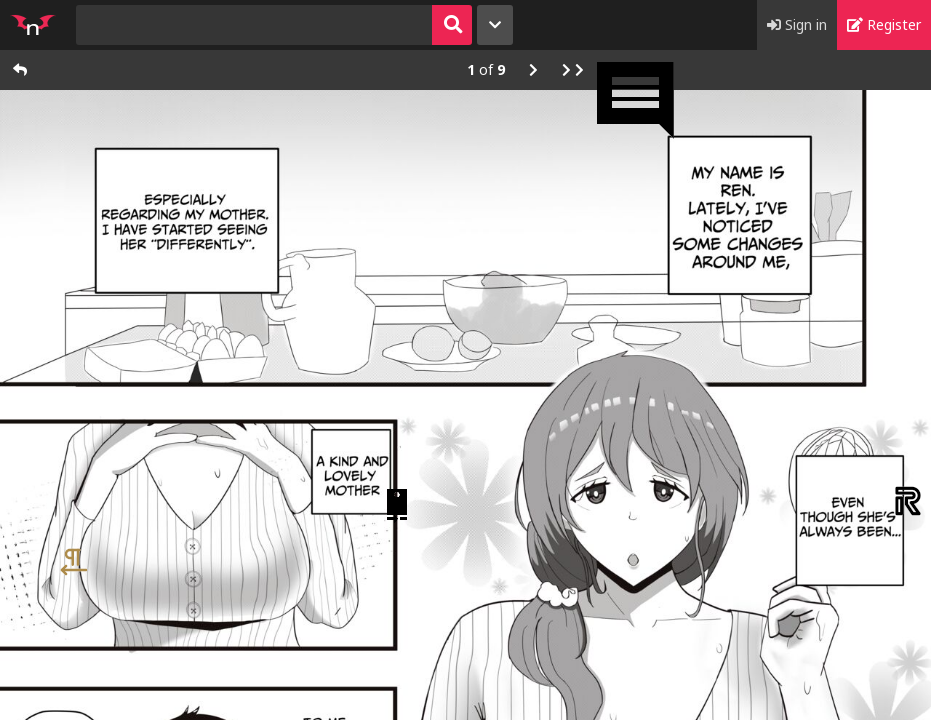 The width and height of the screenshot is (931, 720). Describe the element at coordinates (74, 562) in the screenshot. I see `decrease paragraph indent` at that location.